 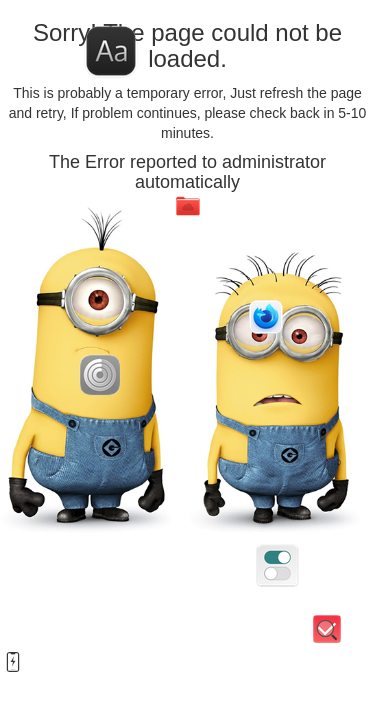 I want to click on open the Fitness app, so click(x=100, y=375).